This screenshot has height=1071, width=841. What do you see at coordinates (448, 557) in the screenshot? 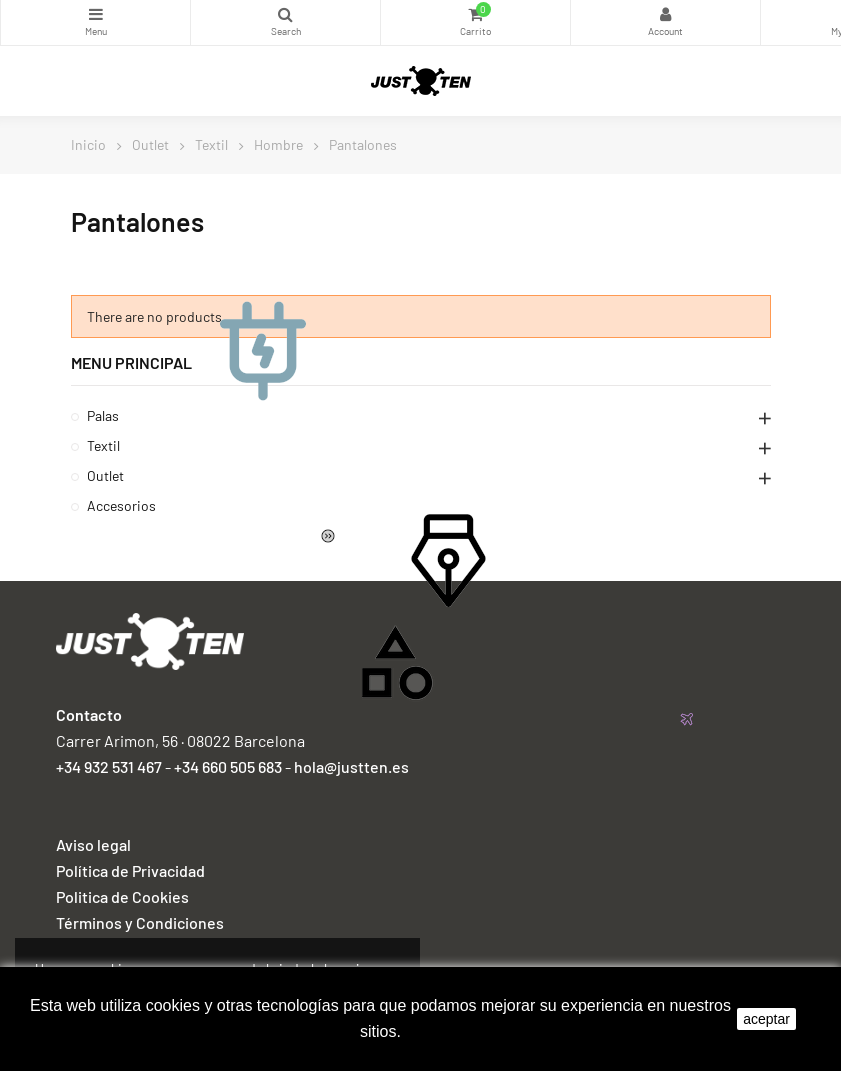
I see `access drawing or illustration tools` at bounding box center [448, 557].